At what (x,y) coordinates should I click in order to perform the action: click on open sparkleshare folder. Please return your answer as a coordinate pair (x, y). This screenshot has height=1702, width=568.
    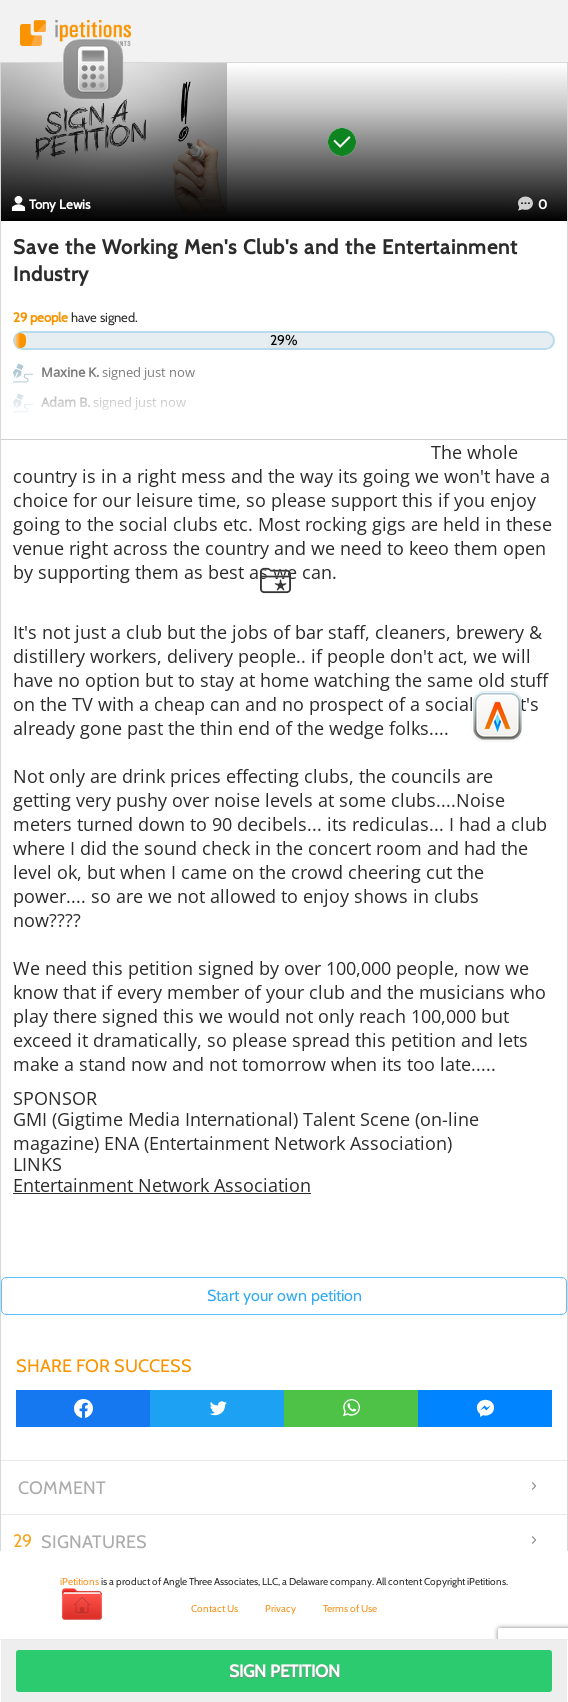
    Looking at the image, I should click on (275, 579).